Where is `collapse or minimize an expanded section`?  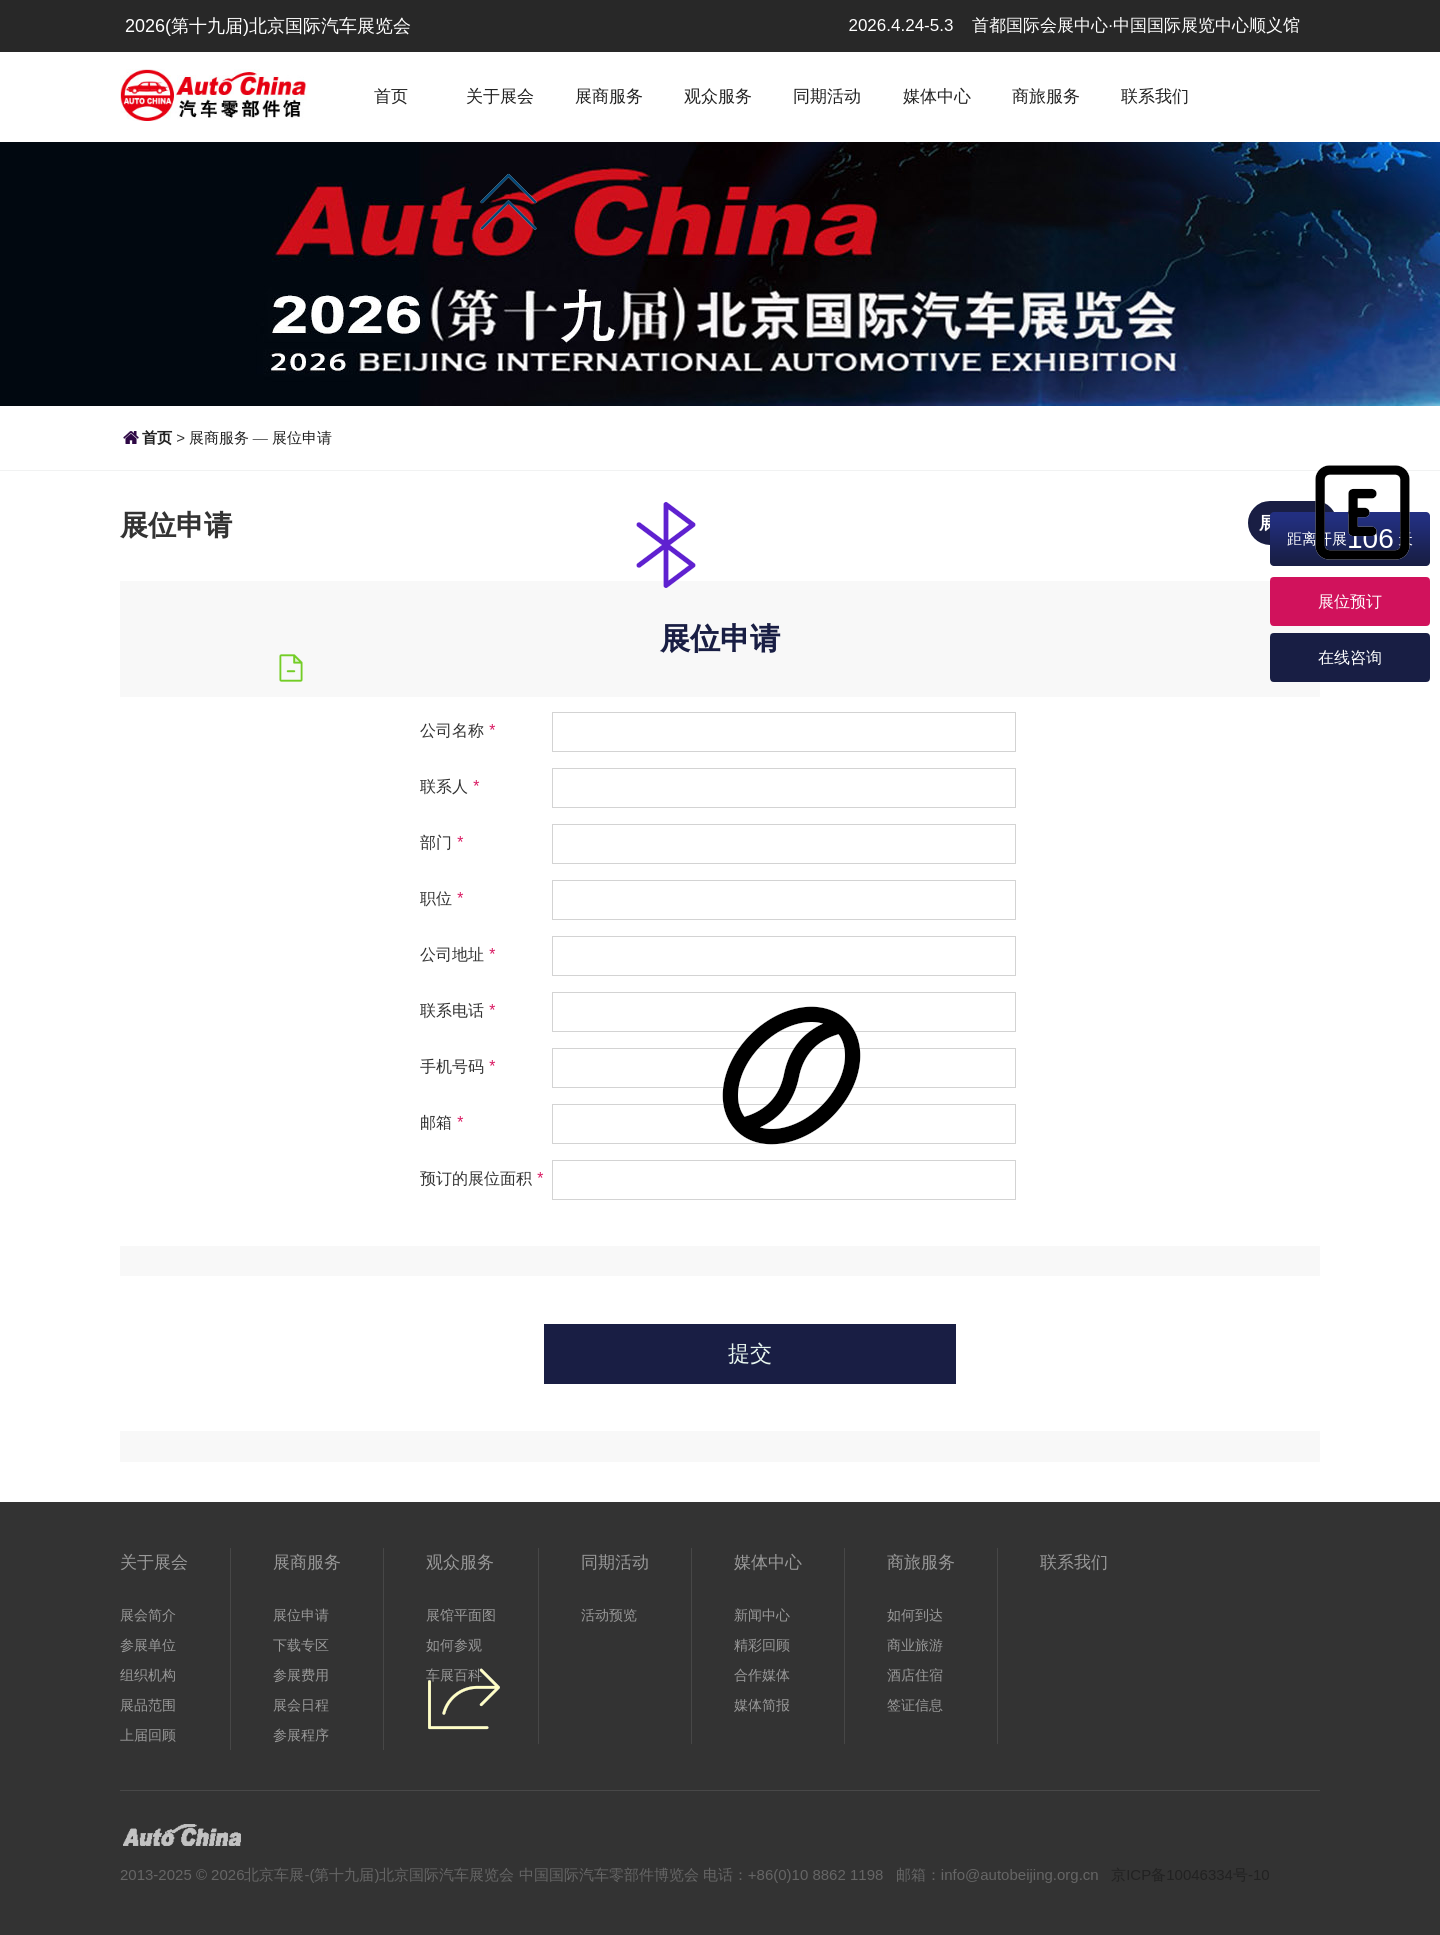
collapse or minimize an expanded section is located at coordinates (508, 204).